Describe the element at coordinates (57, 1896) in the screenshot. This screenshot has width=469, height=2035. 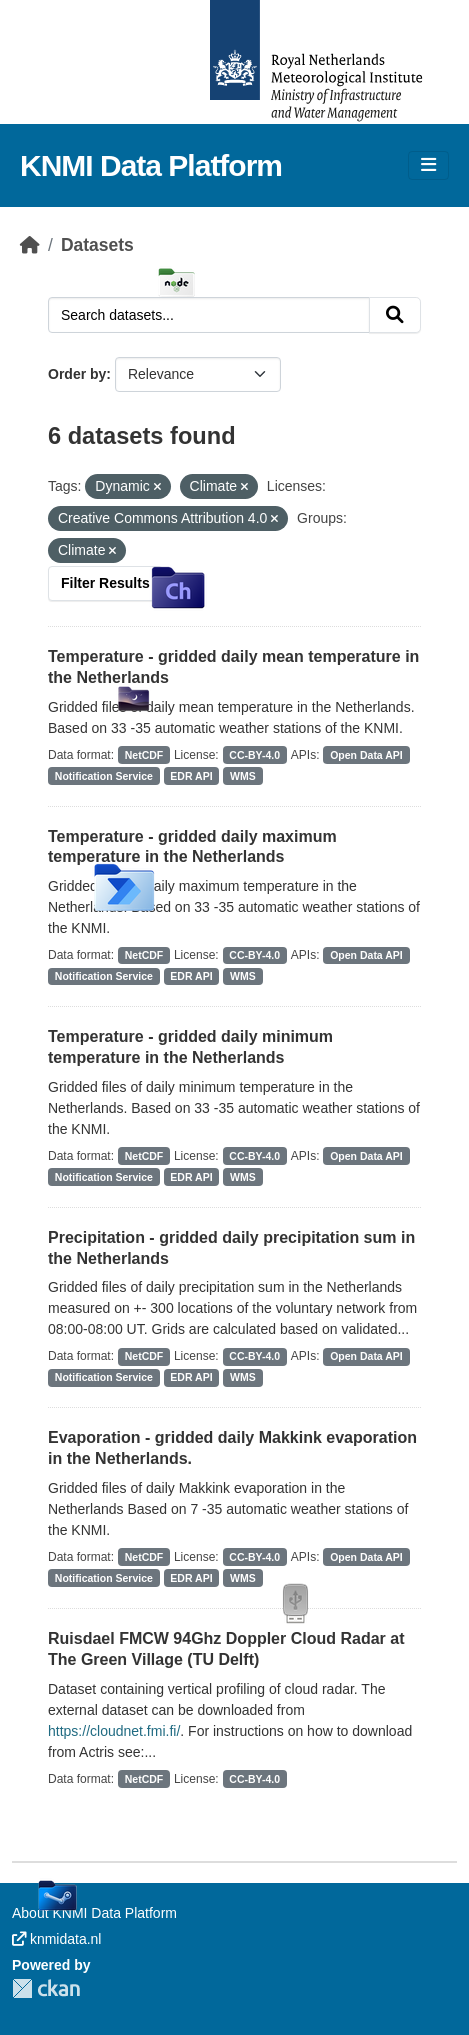
I see `open your Steam games folder` at that location.